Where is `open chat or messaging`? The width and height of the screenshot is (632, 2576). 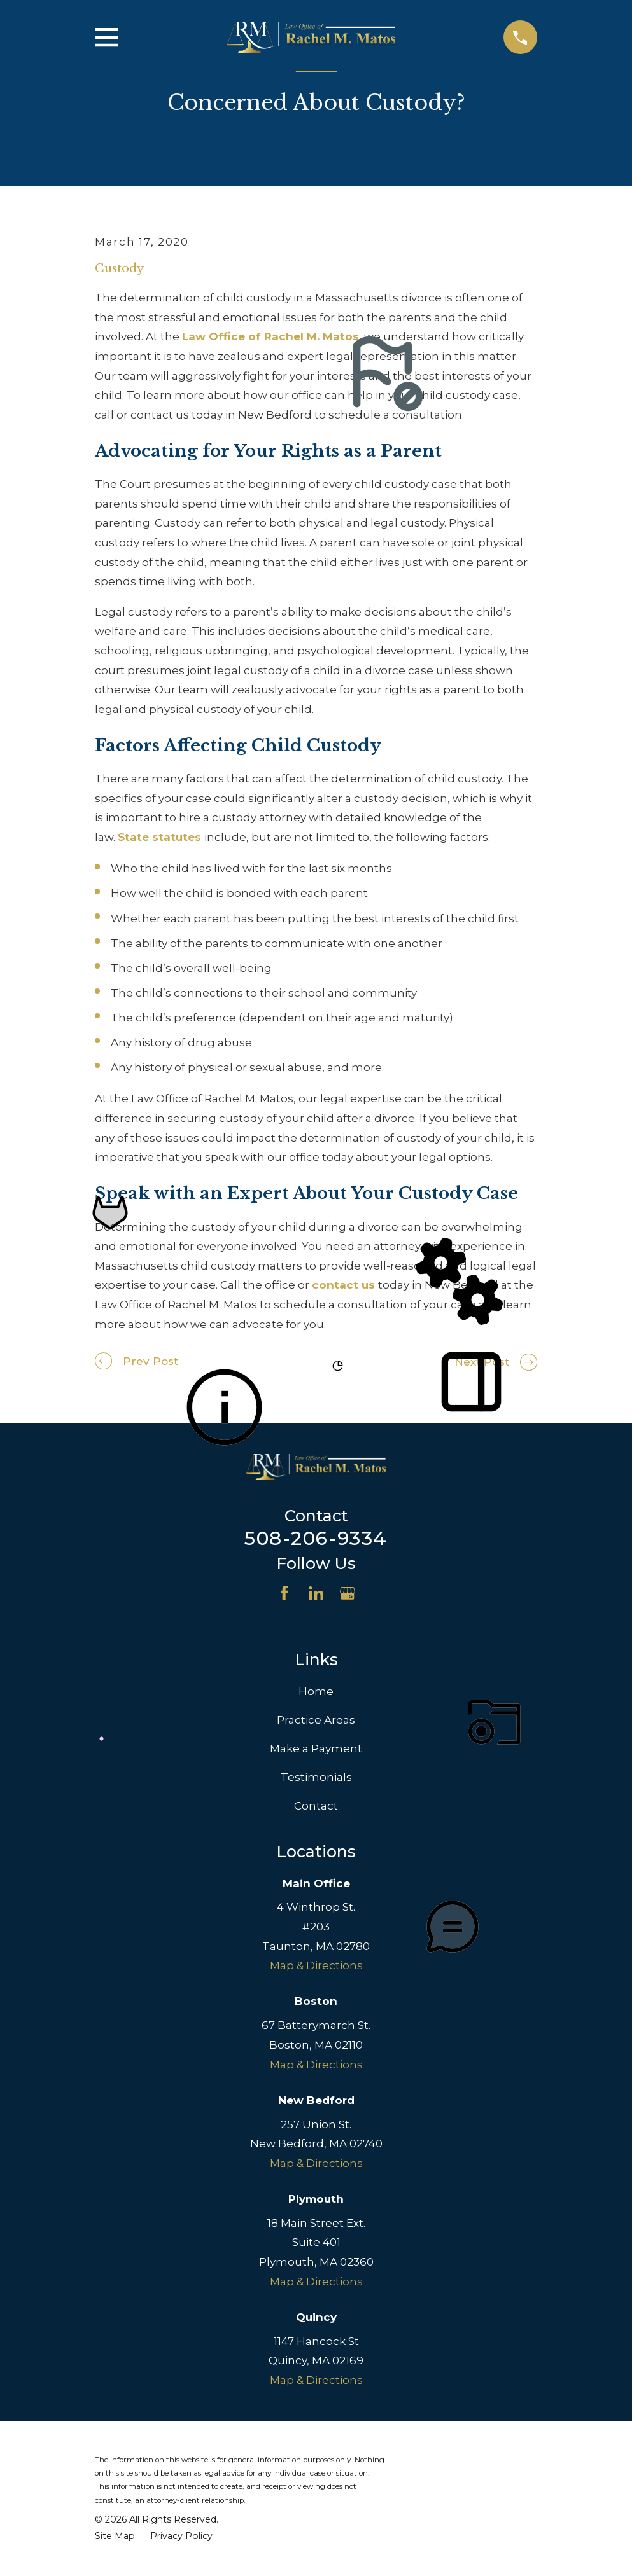 open chat or messaging is located at coordinates (453, 1927).